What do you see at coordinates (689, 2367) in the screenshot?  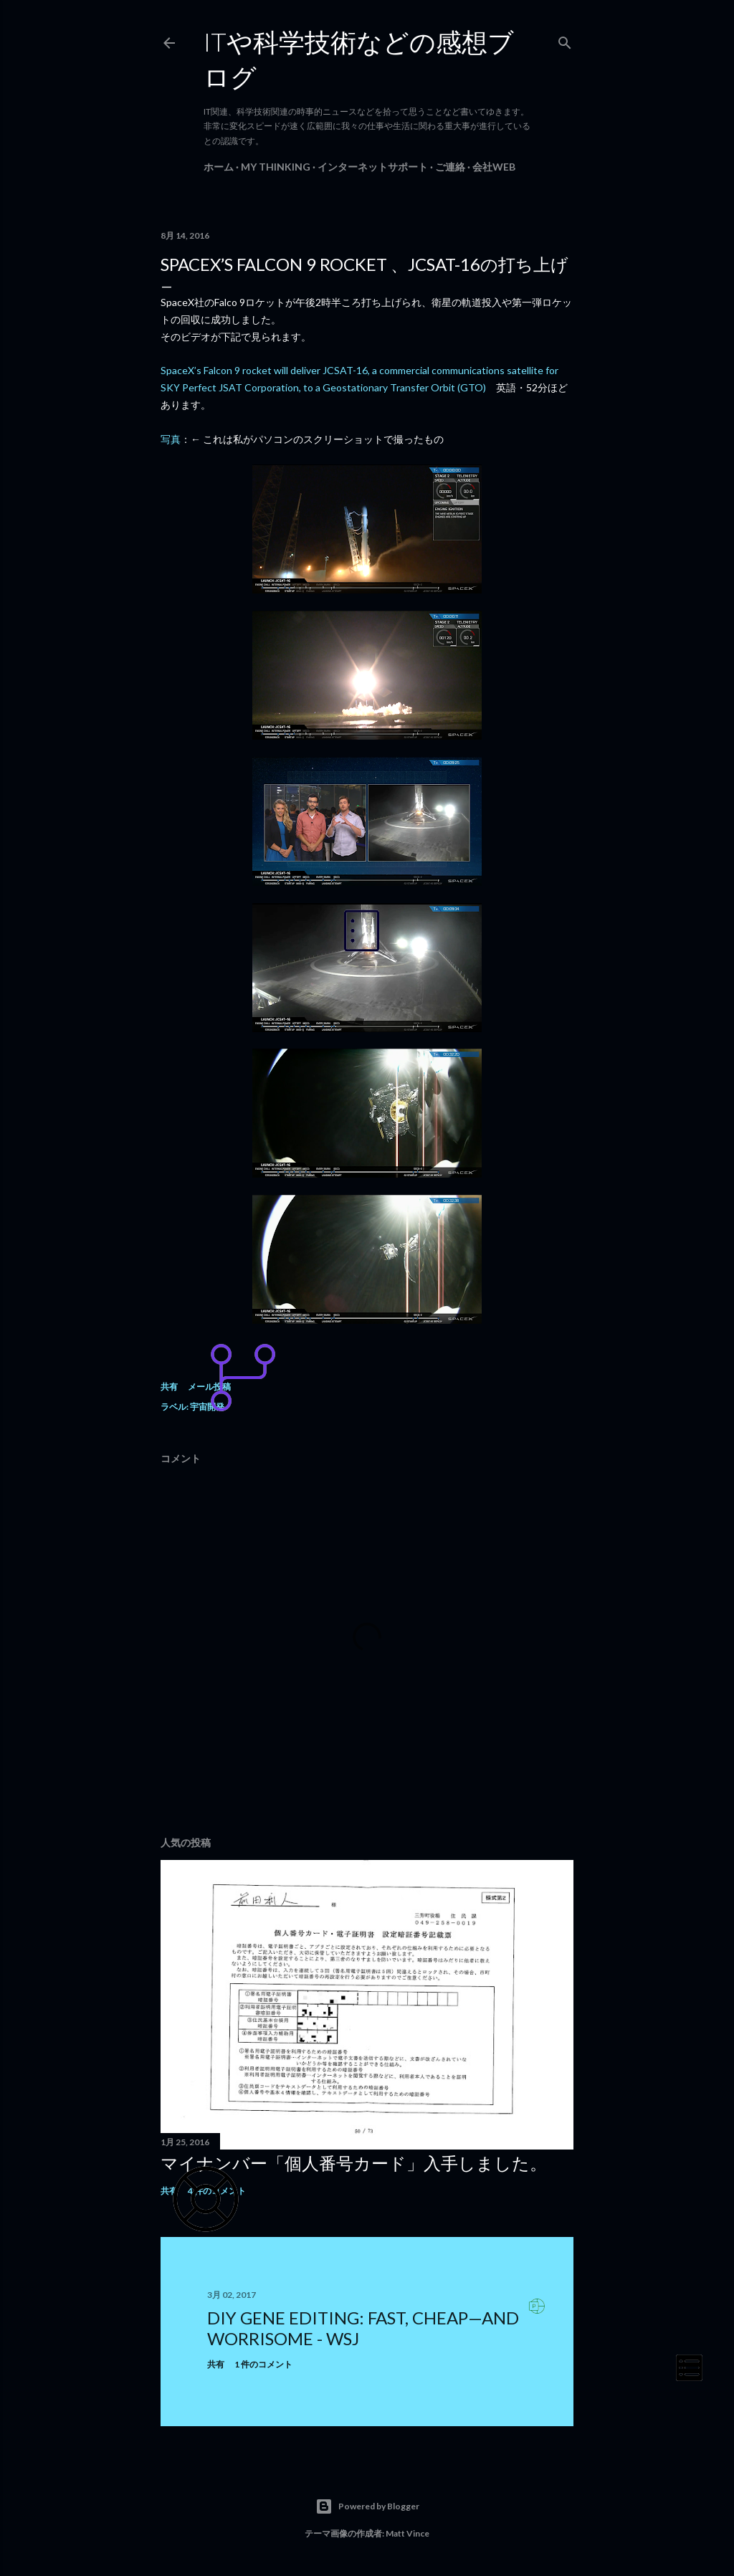 I see `view list of items` at bounding box center [689, 2367].